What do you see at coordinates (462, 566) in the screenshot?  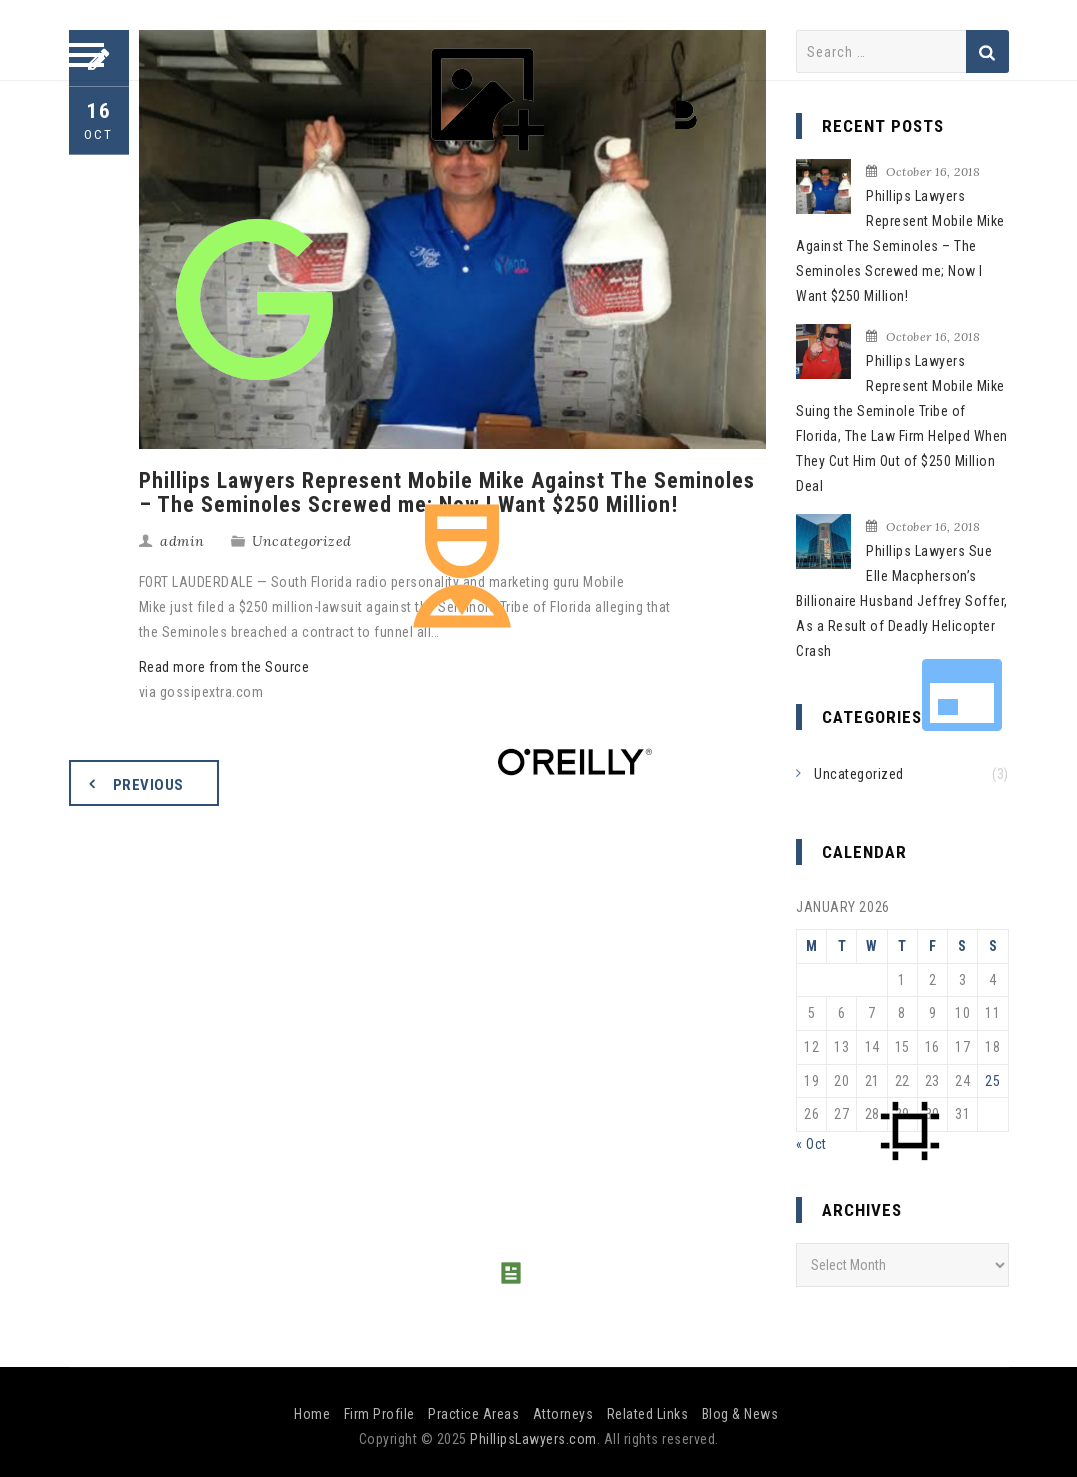 I see `access nursing or medical staff information` at bounding box center [462, 566].